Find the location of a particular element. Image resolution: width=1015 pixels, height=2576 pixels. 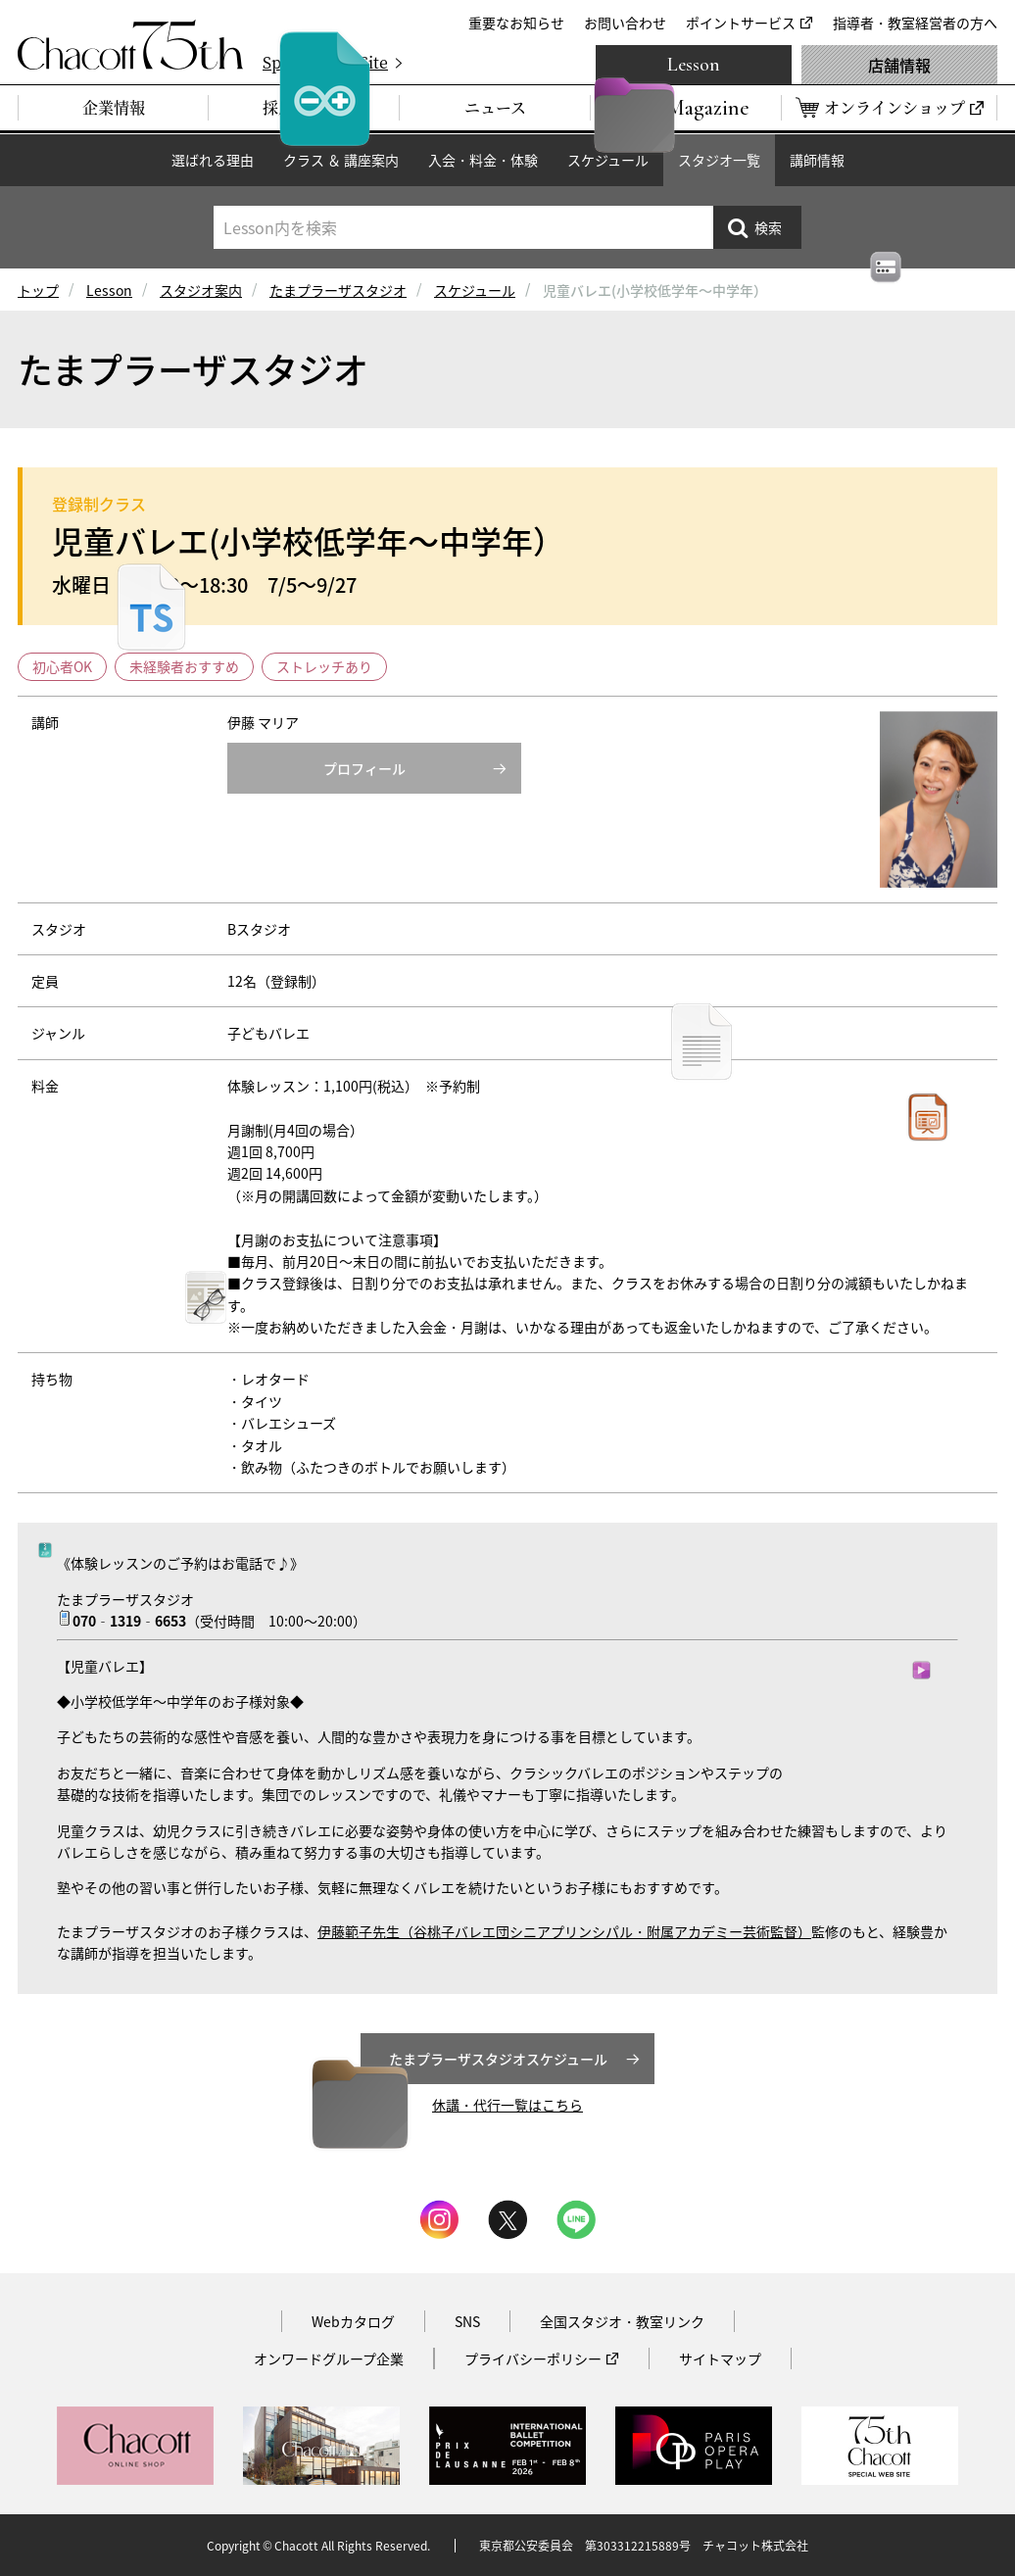

a typescript source code file is located at coordinates (151, 607).